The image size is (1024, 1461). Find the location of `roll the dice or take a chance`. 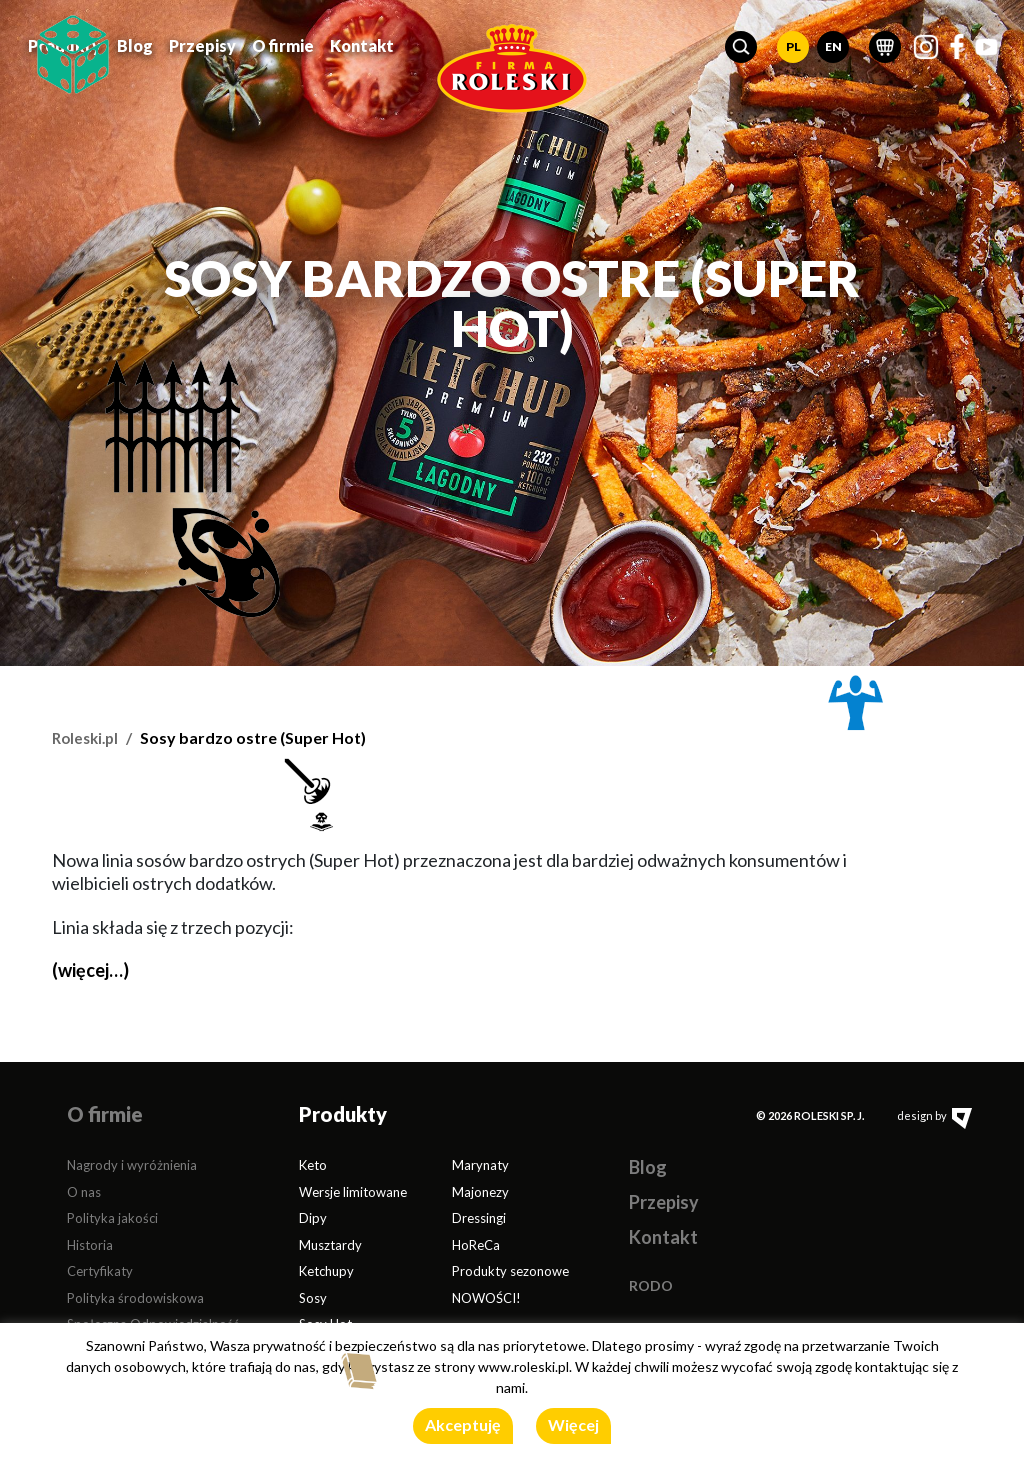

roll the dice or take a chance is located at coordinates (73, 55).